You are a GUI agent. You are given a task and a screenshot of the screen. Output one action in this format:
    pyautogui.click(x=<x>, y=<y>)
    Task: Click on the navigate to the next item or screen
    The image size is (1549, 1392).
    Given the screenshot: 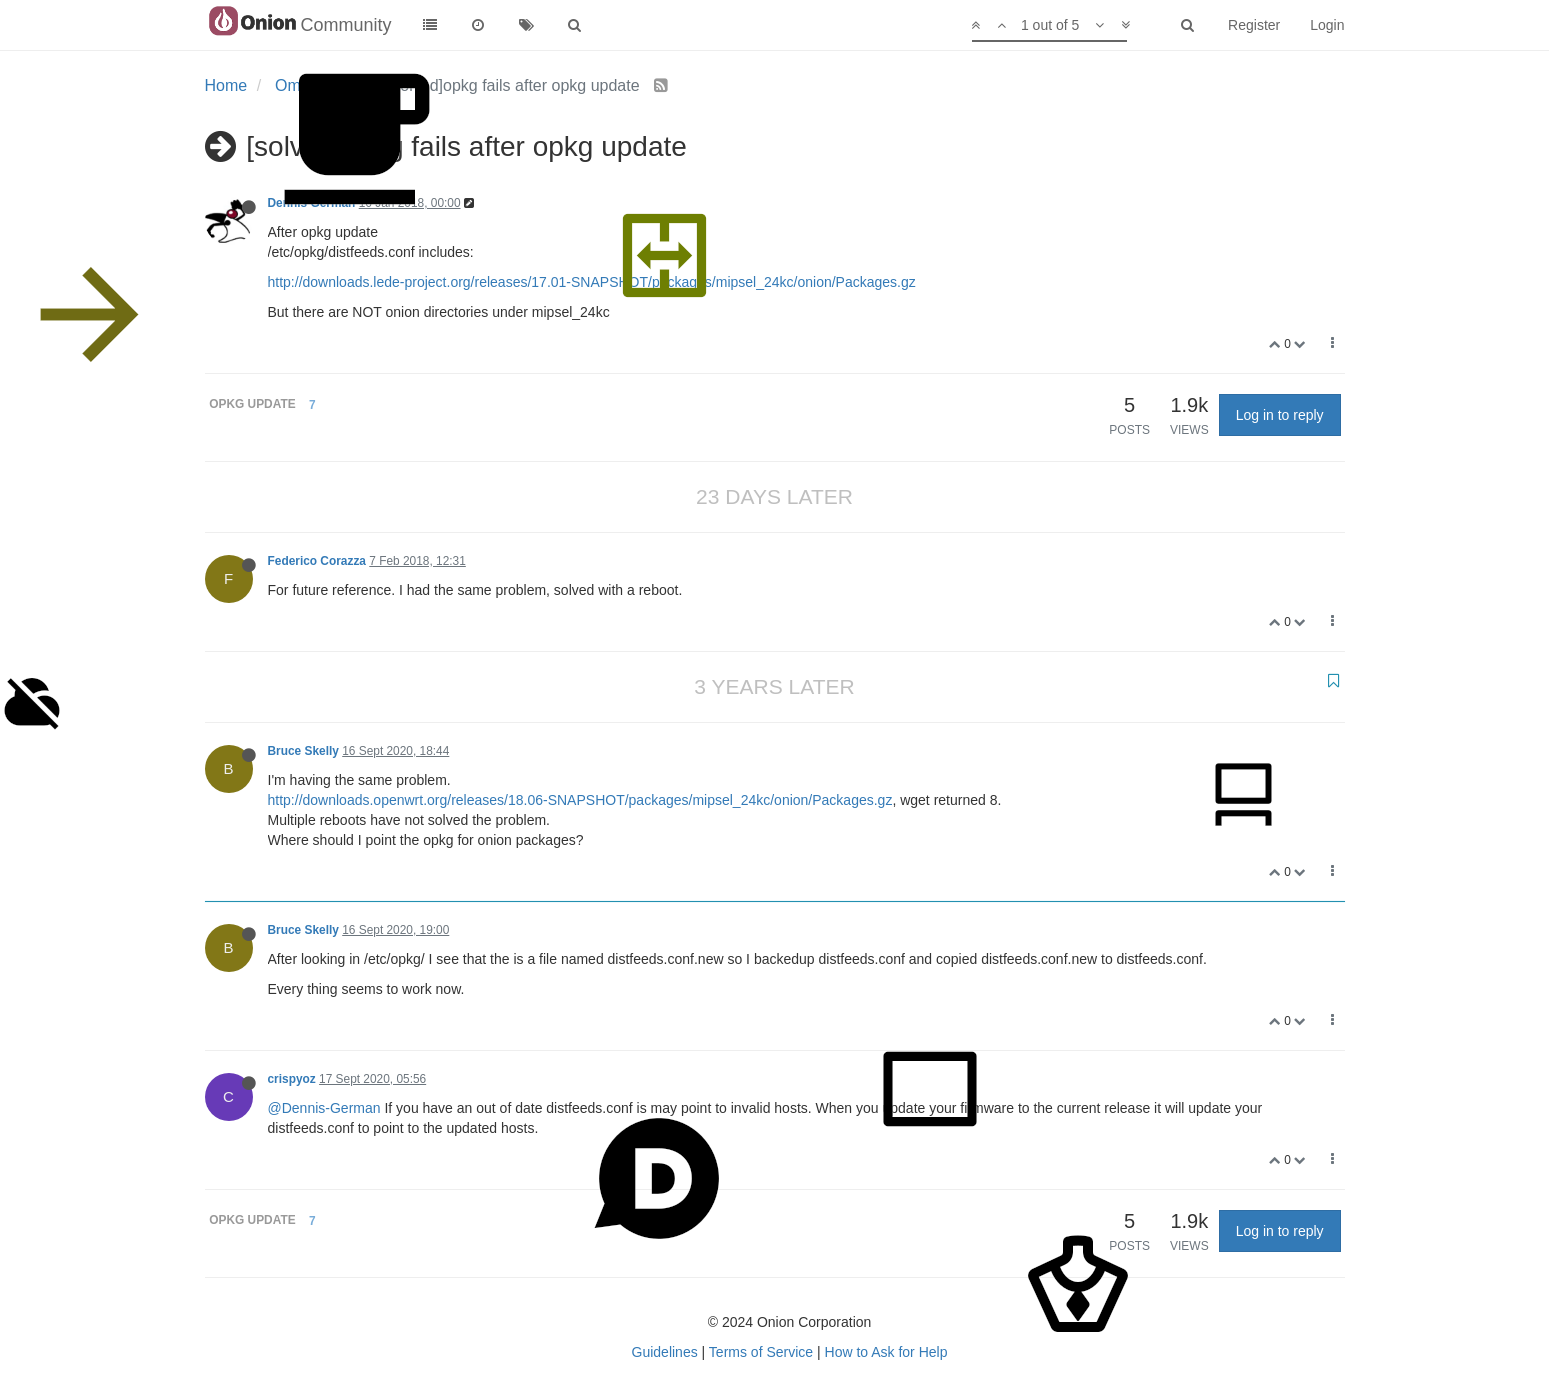 What is the action you would take?
    pyautogui.click(x=89, y=314)
    